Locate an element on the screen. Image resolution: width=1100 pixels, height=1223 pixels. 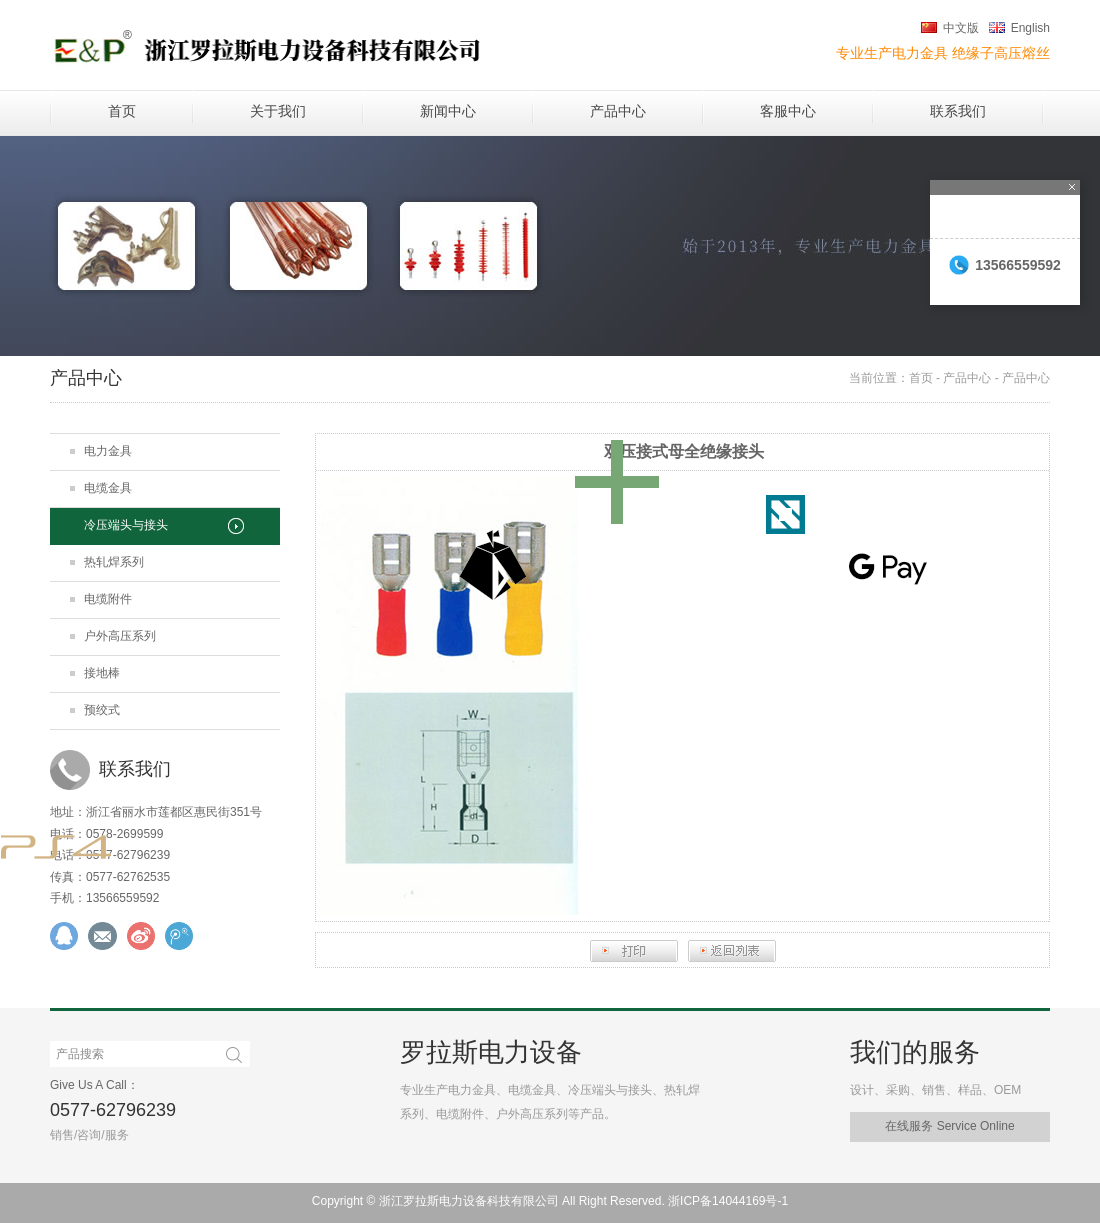
add a new item is located at coordinates (617, 482).